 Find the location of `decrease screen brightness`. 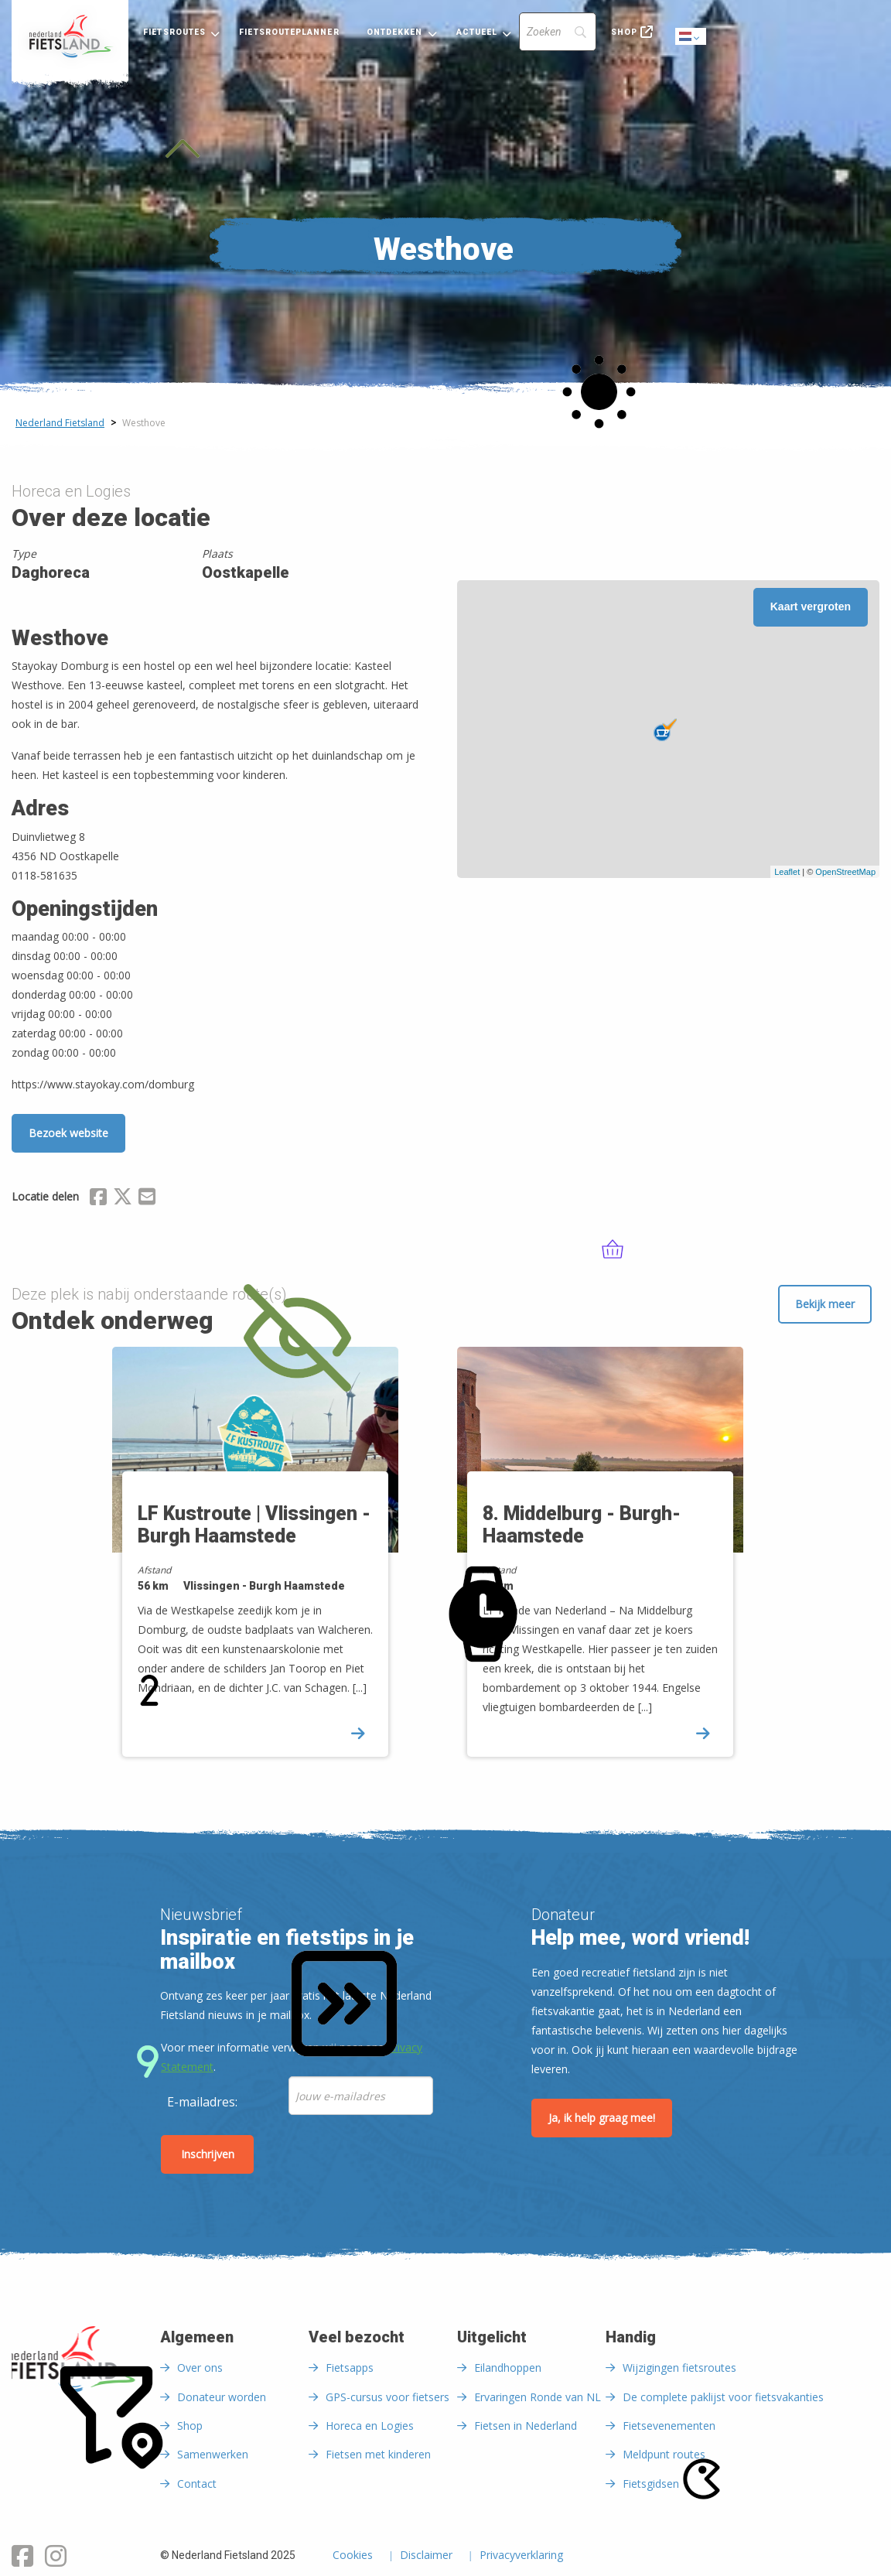

decrease screen brightness is located at coordinates (599, 391).